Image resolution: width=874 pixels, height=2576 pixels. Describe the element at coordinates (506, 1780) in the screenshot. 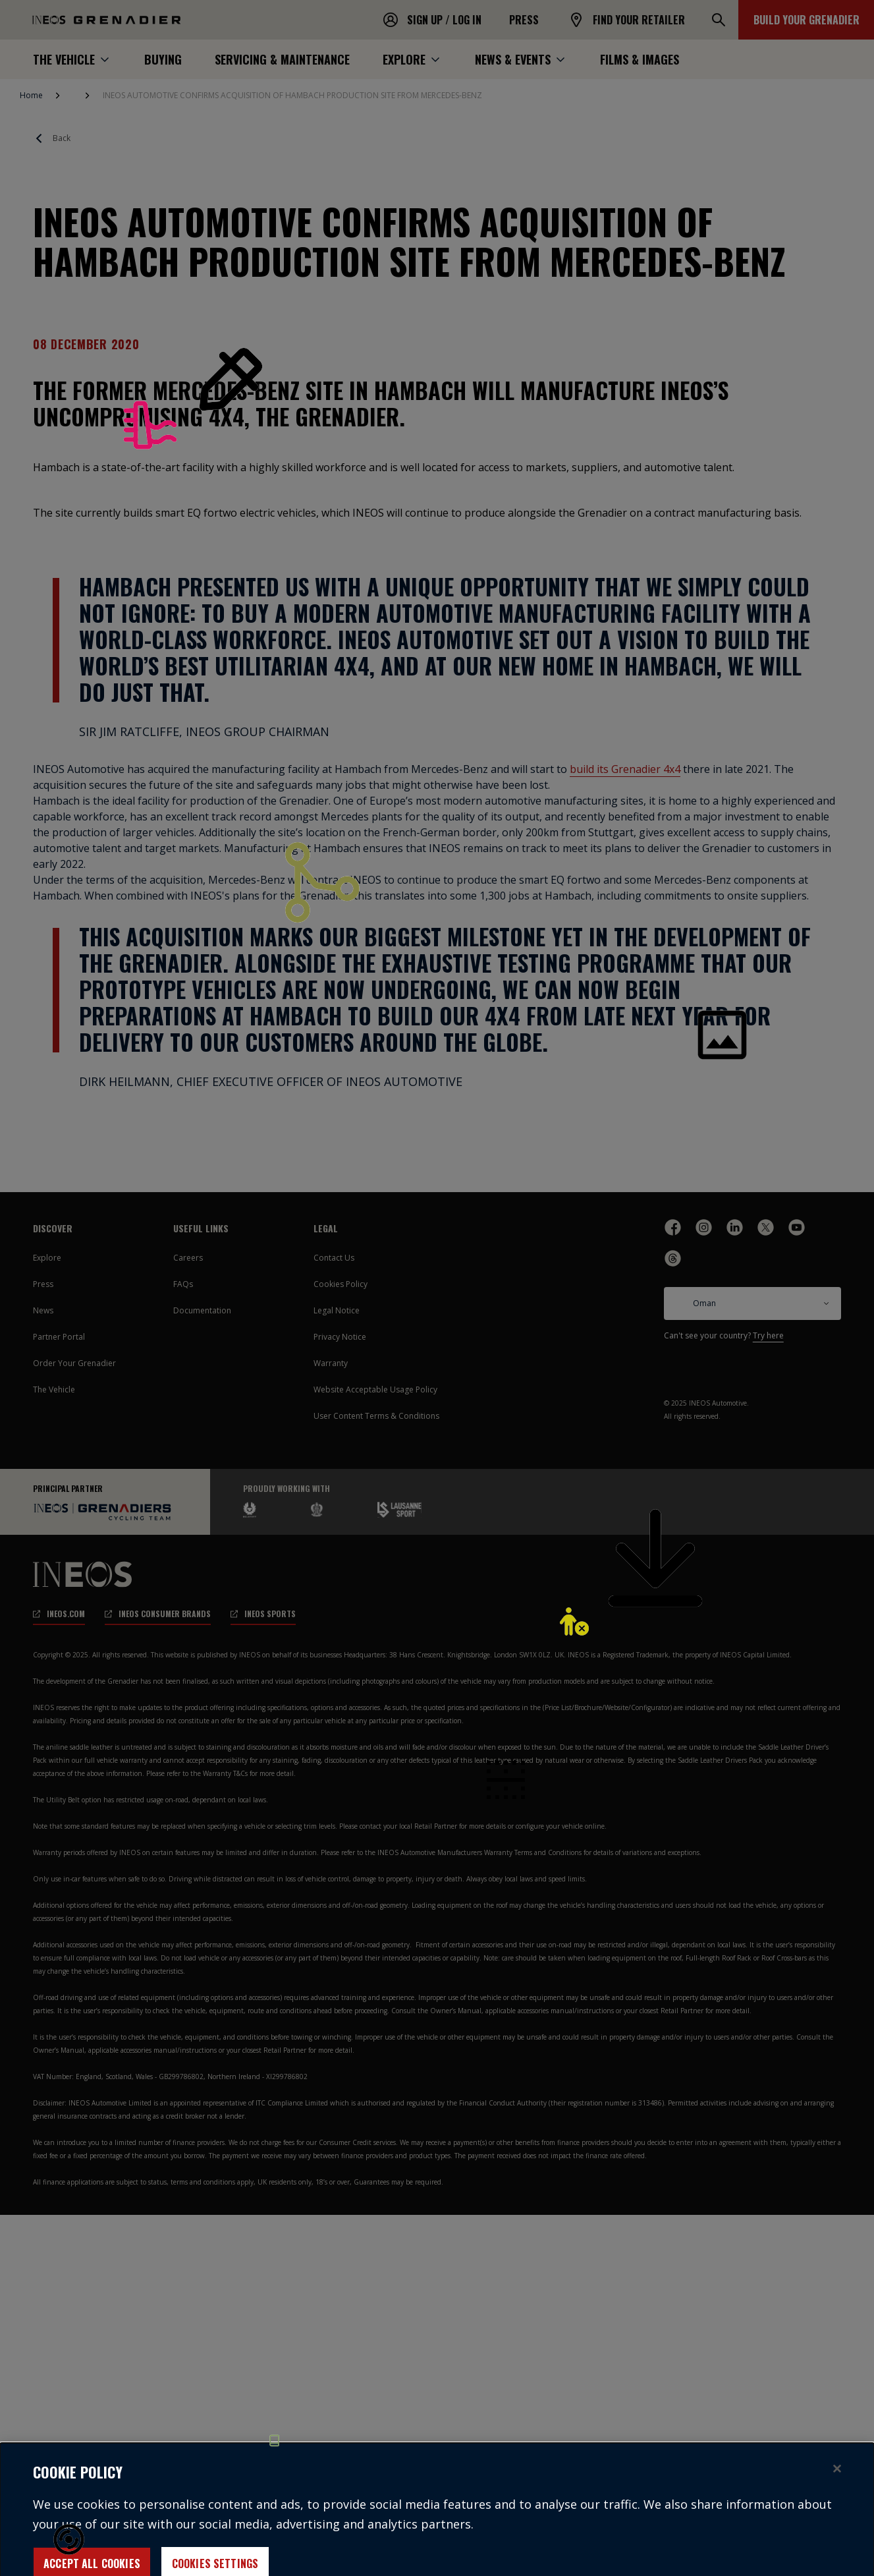

I see `apply horizontal border to selected cells` at that location.